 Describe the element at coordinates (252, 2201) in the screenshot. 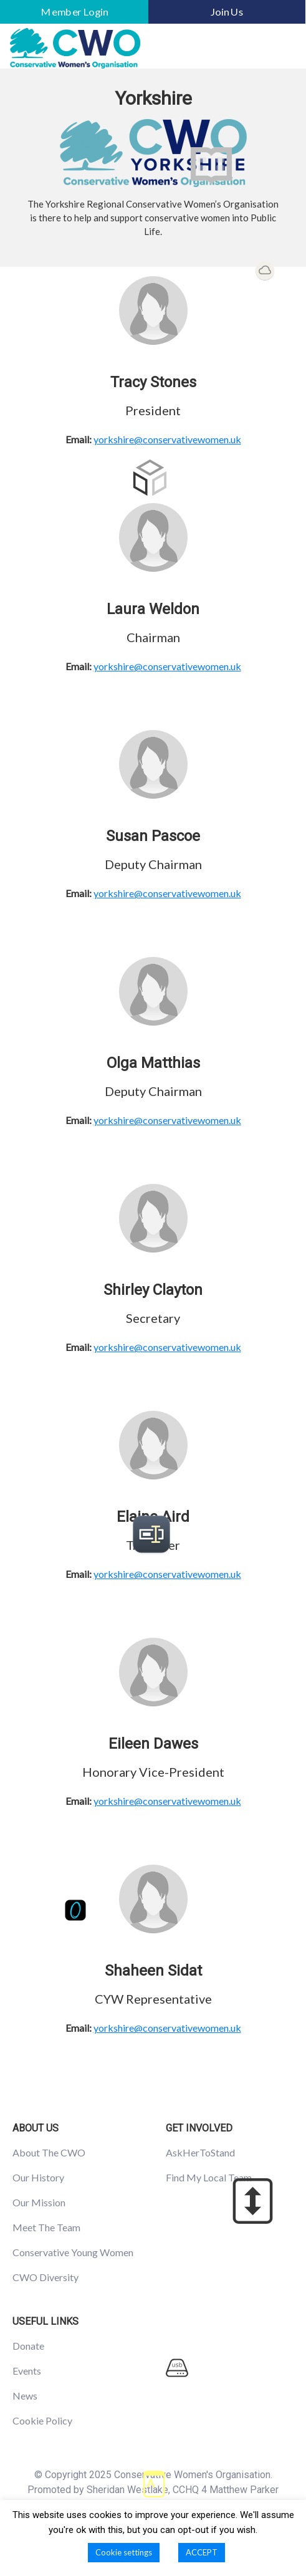

I see `open transmission torrent client` at that location.